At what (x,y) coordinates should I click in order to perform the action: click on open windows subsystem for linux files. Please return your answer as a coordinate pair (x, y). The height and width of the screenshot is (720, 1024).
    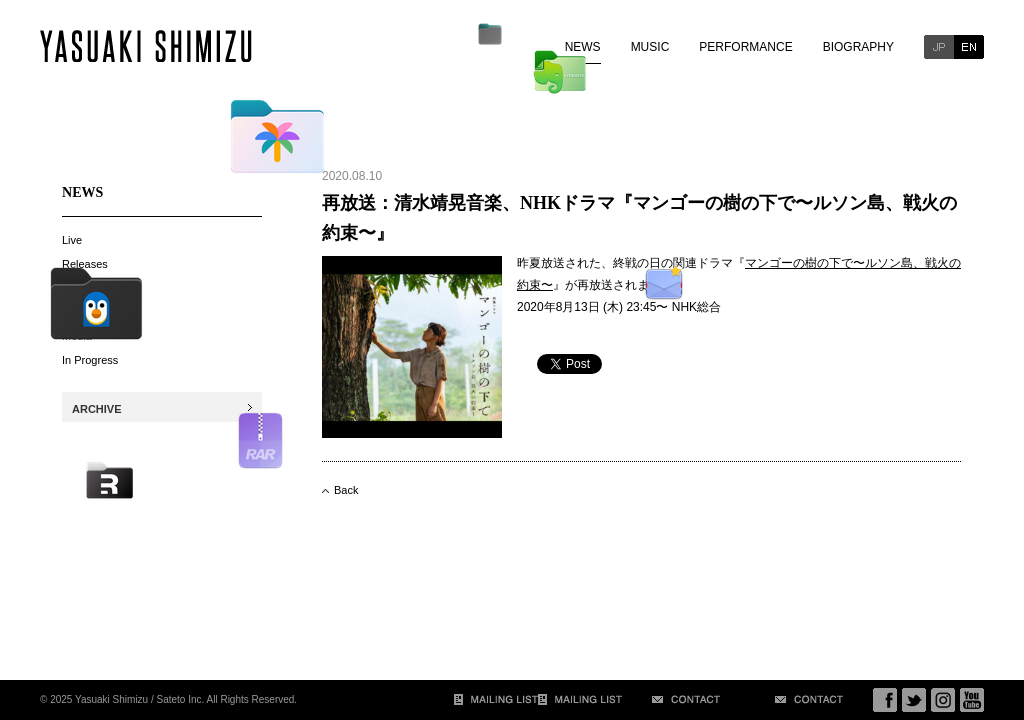
    Looking at the image, I should click on (96, 306).